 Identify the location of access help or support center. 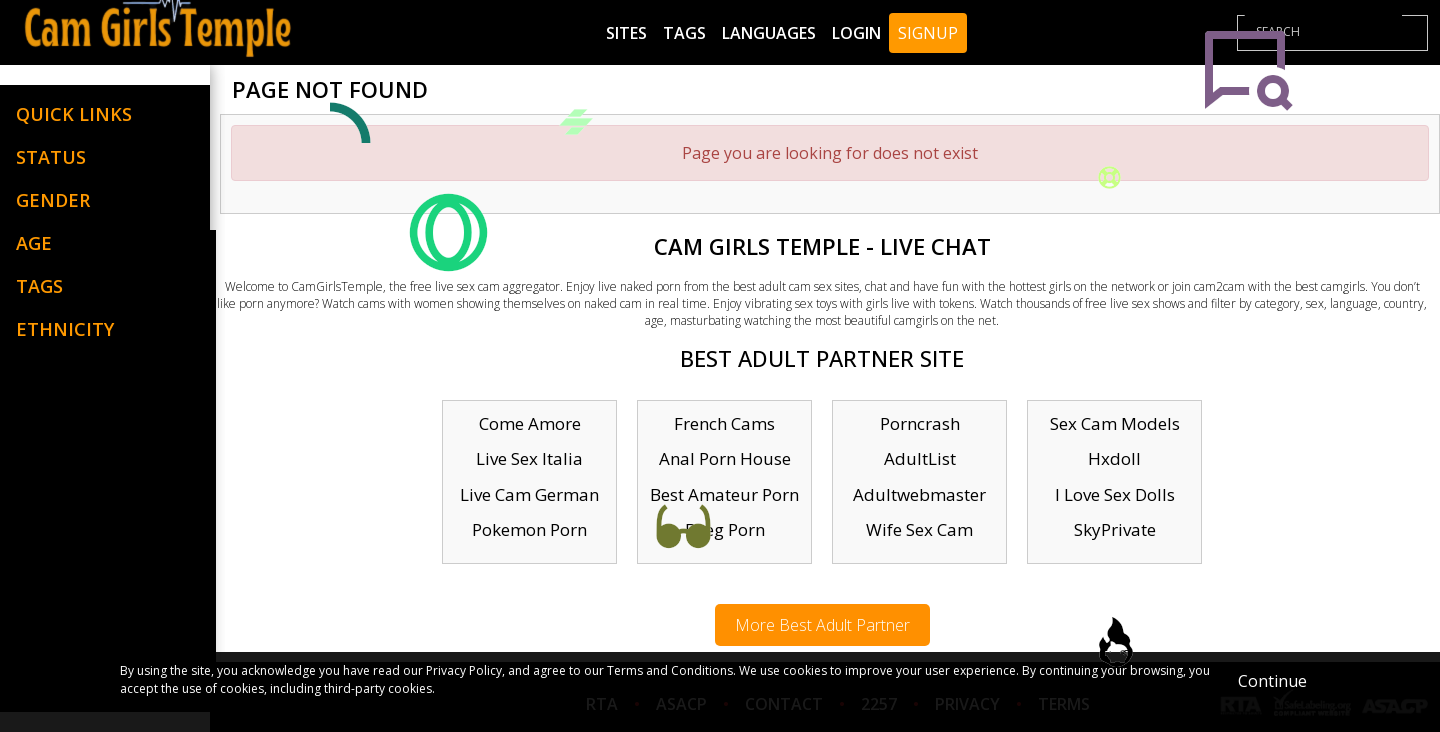
(1109, 177).